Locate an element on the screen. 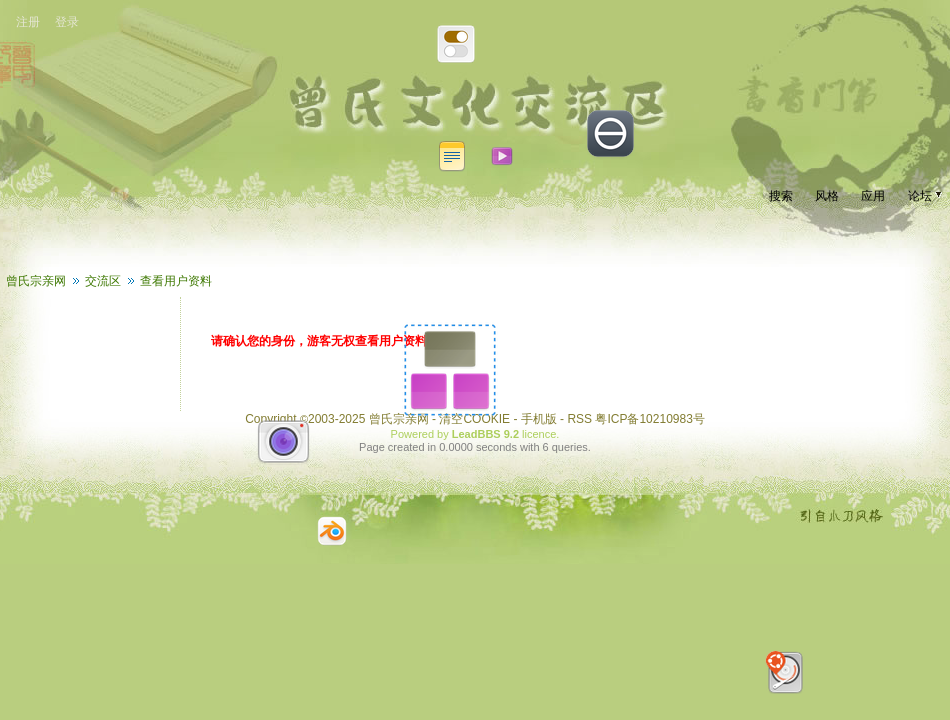 The height and width of the screenshot is (720, 950). select all items in the current view is located at coordinates (450, 370).